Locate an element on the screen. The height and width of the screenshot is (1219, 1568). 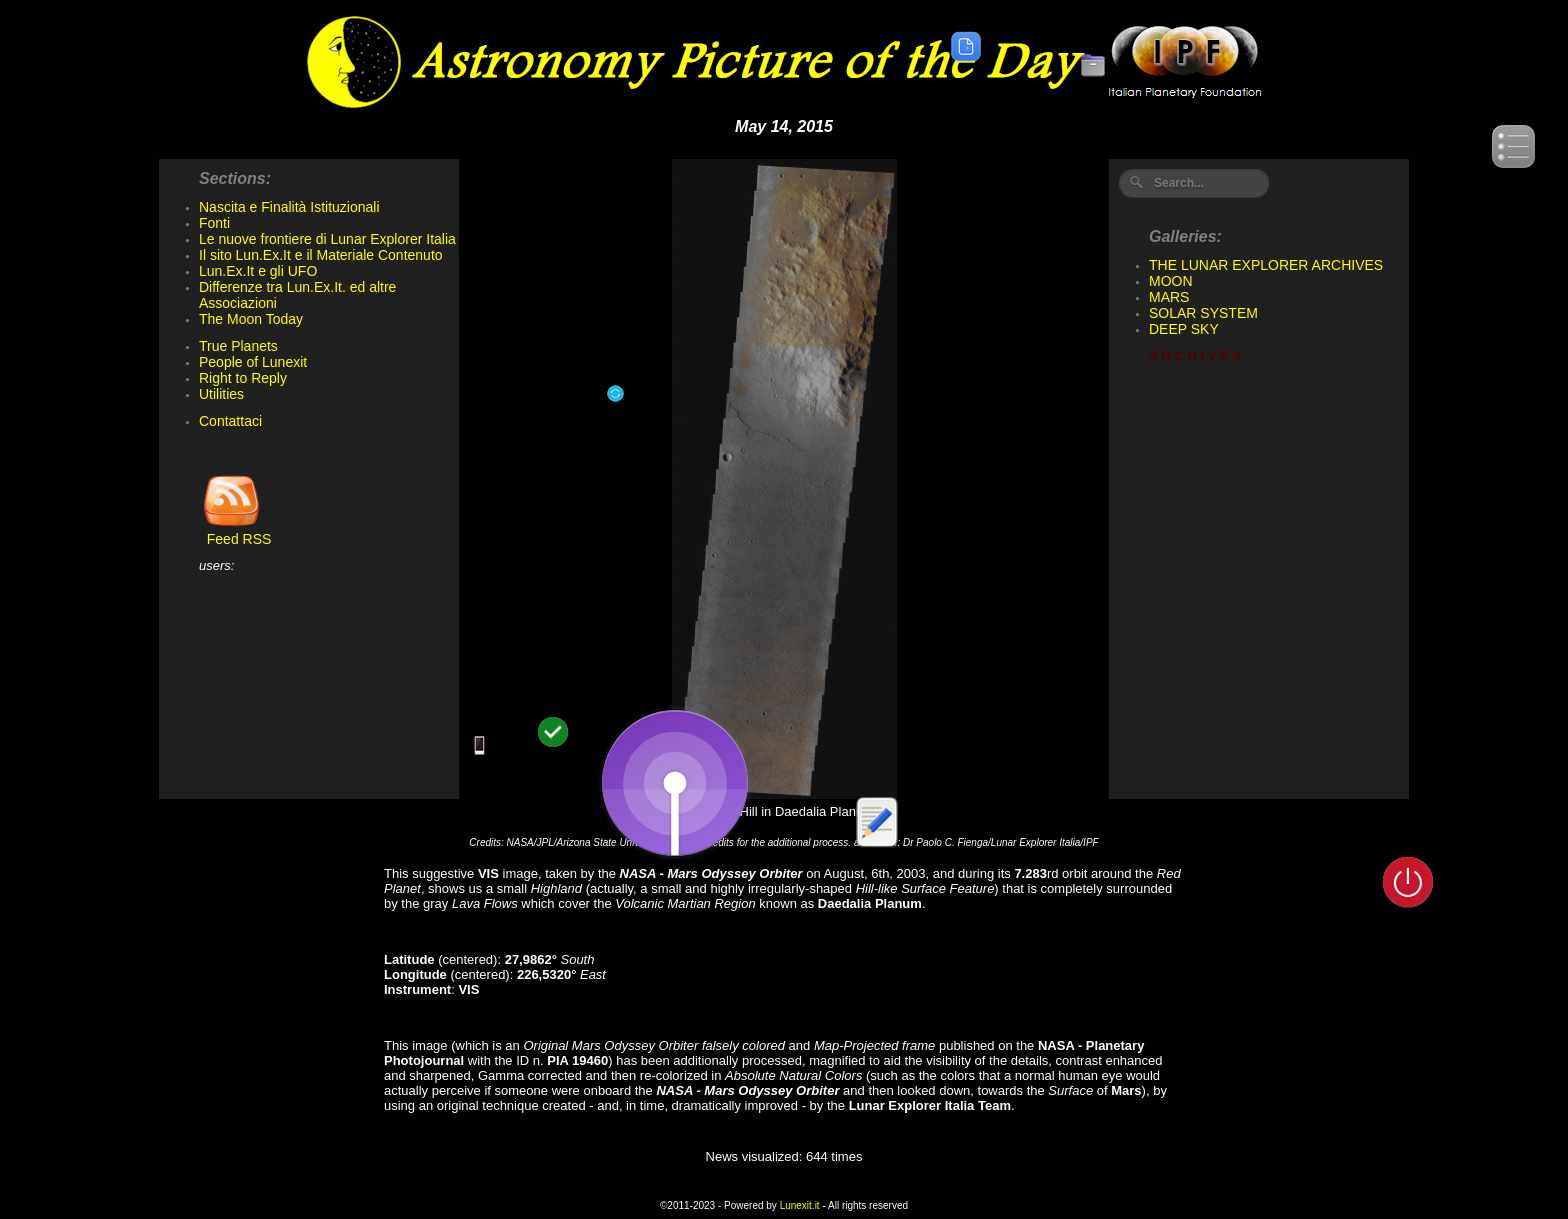
open the text editor app is located at coordinates (877, 822).